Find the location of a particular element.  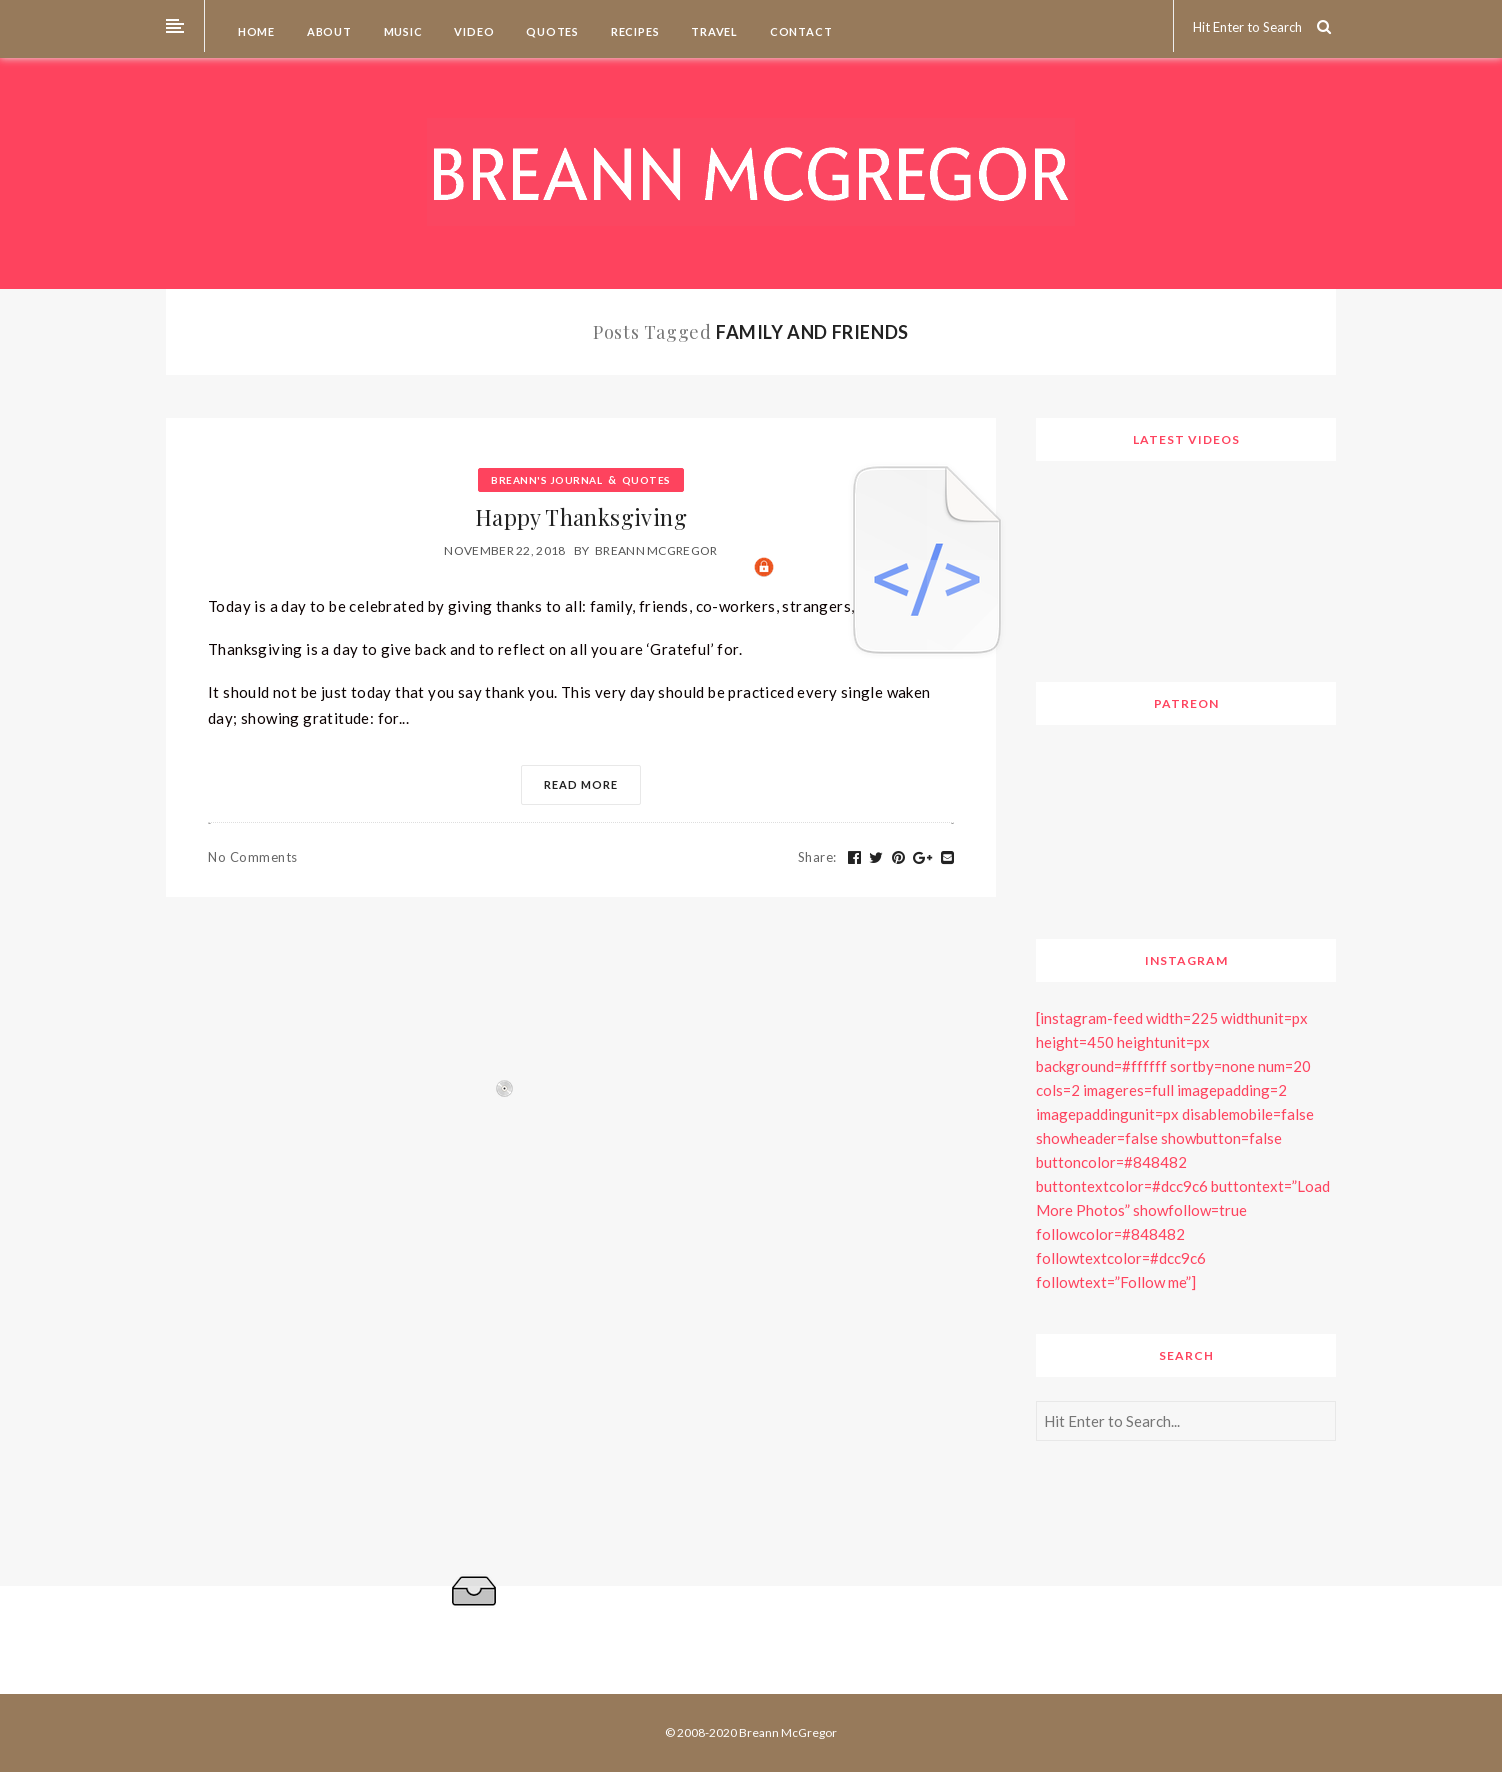

an html file or web document is located at coordinates (927, 560).